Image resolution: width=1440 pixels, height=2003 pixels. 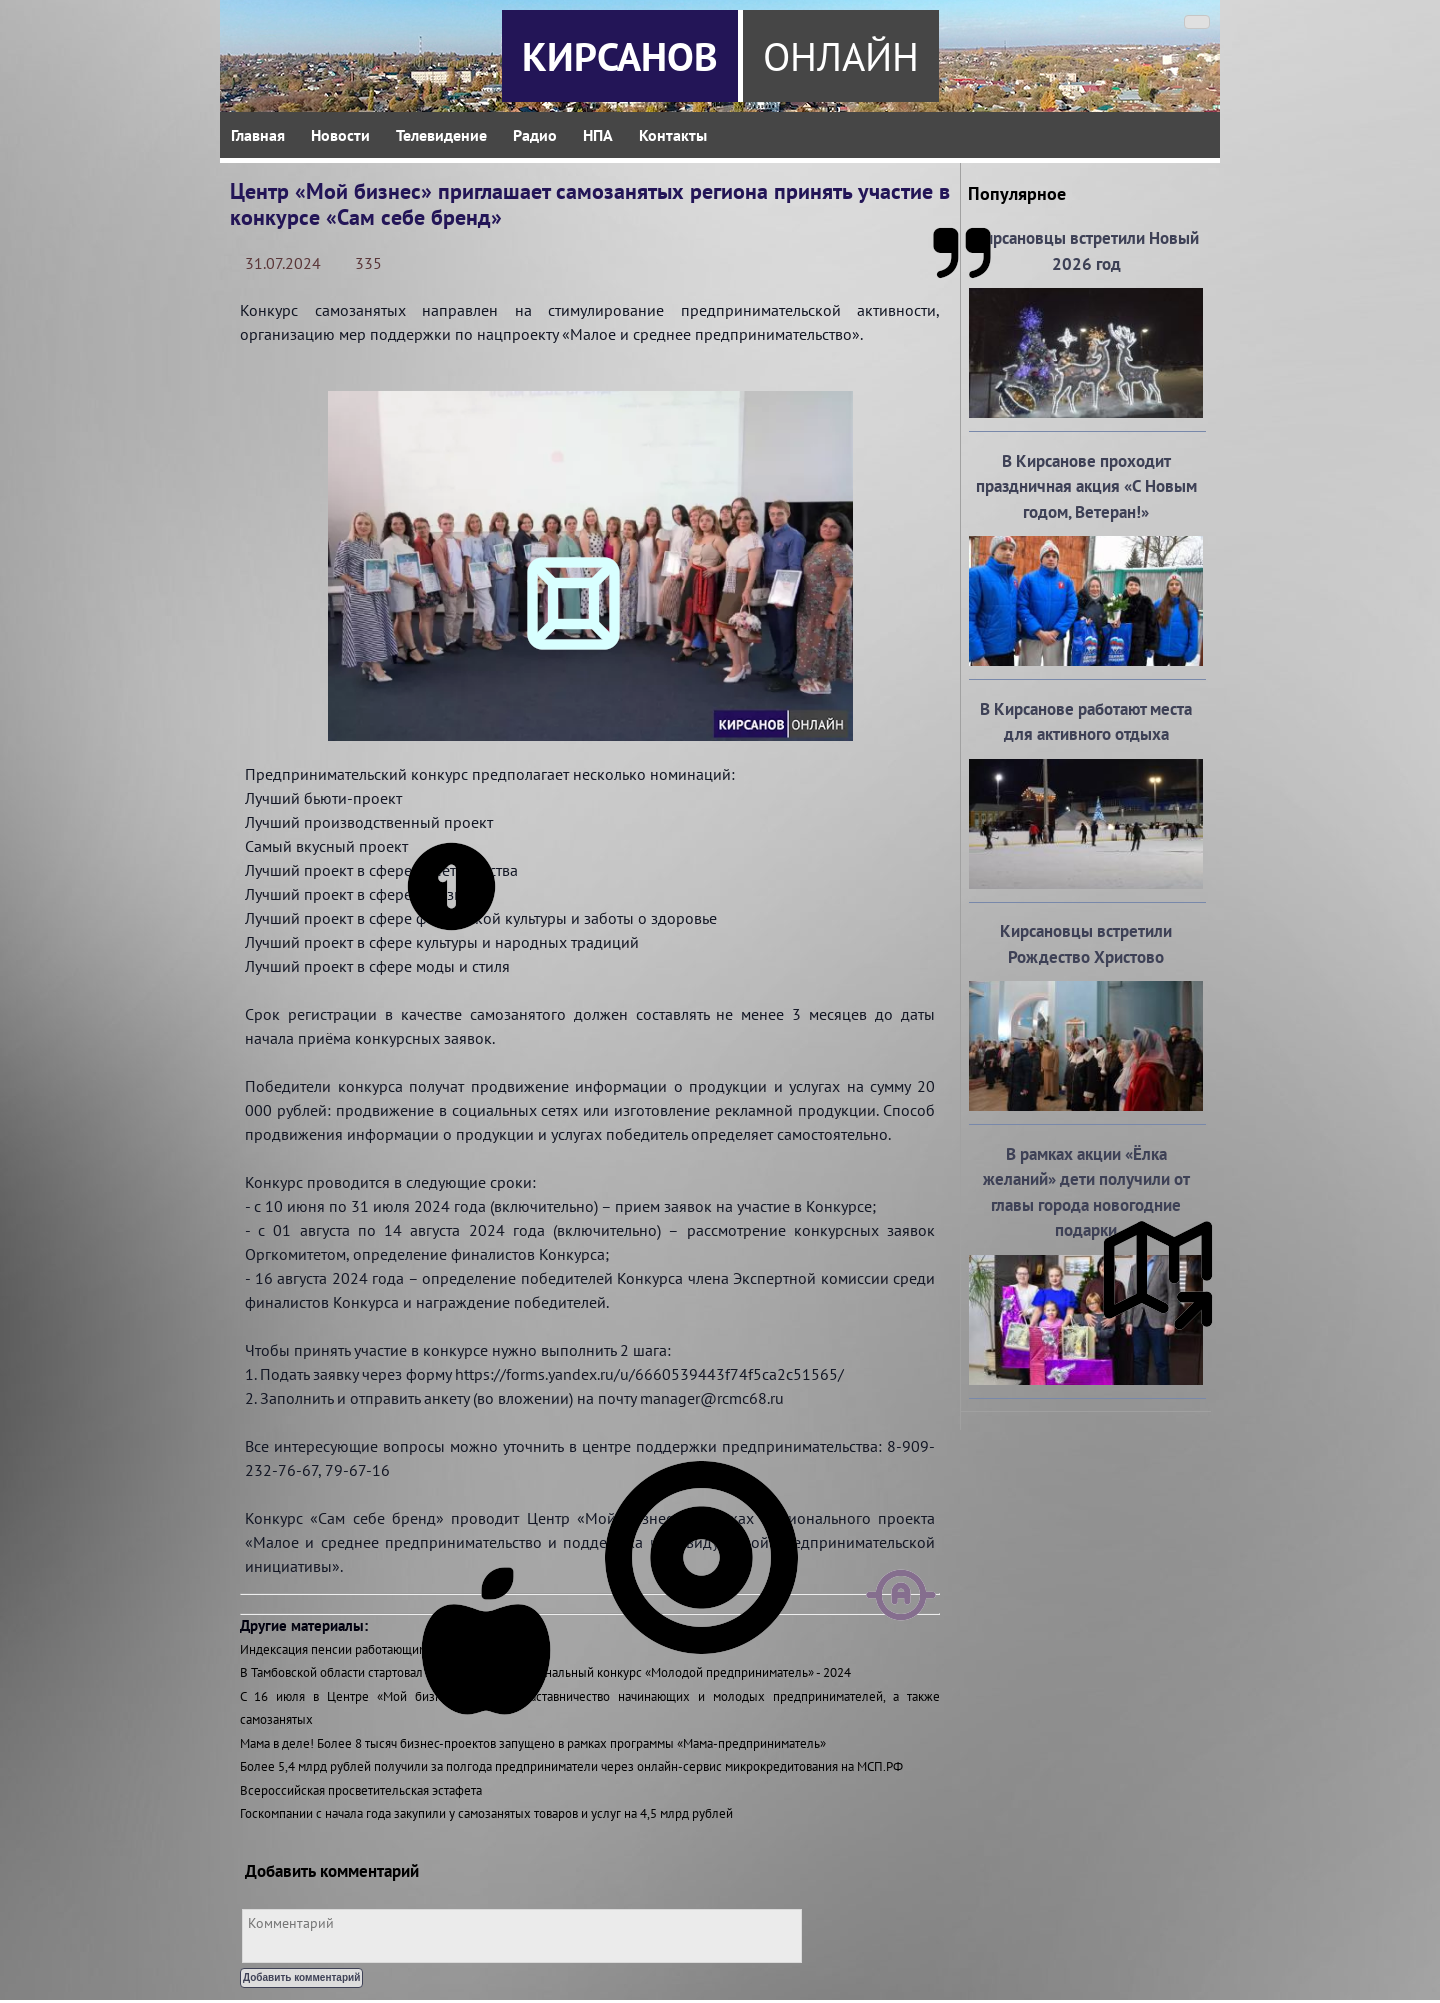 I want to click on indicates the first step in a sequence or process, so click(x=451, y=886).